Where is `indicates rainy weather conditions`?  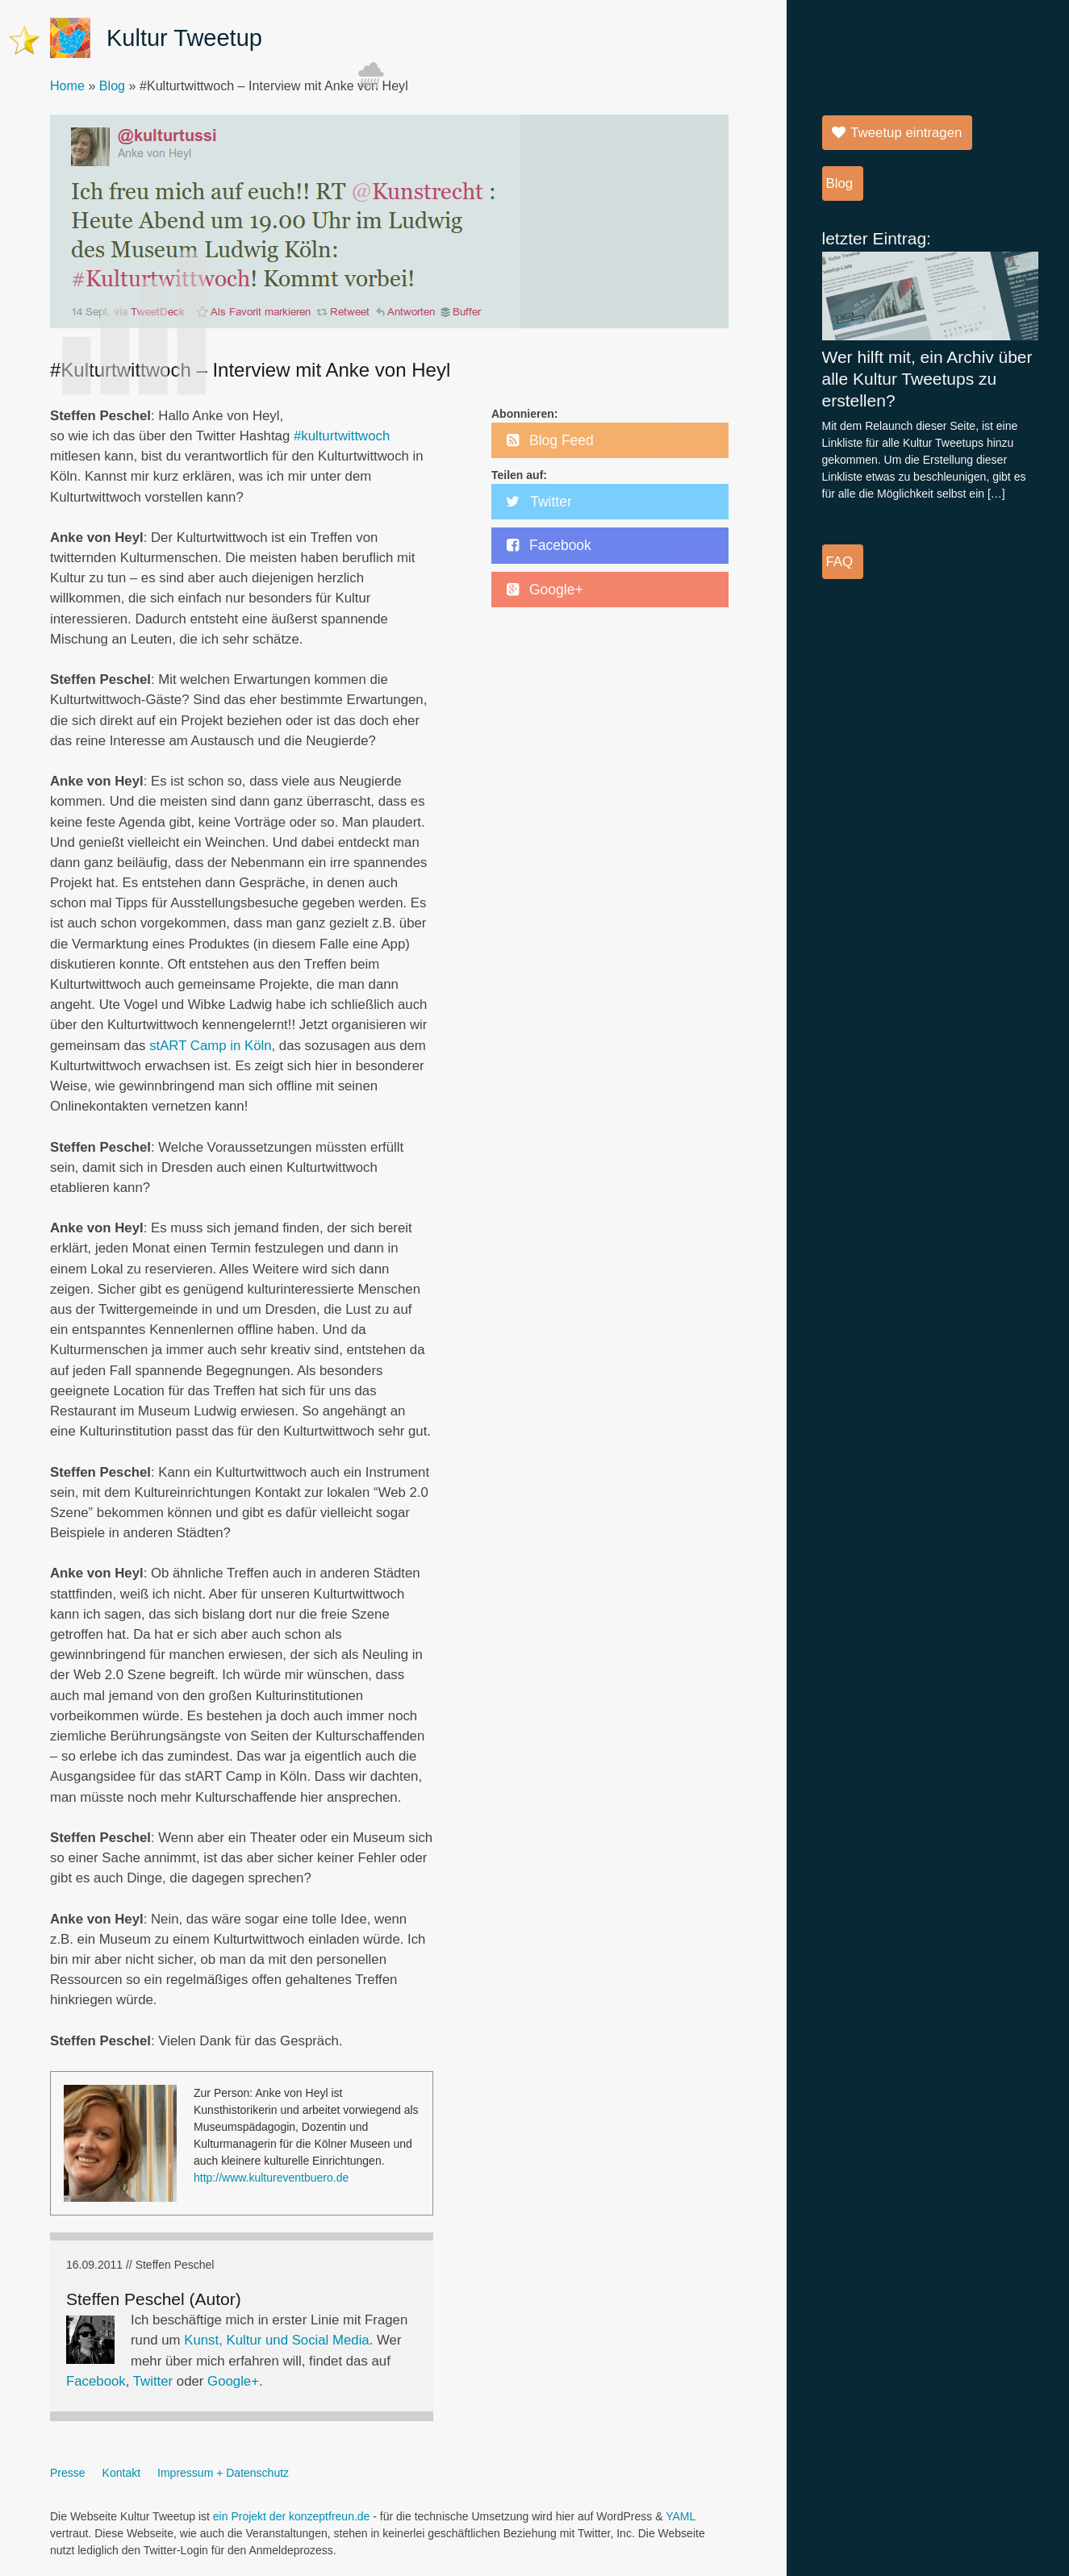 indicates rainy weather conditions is located at coordinates (371, 75).